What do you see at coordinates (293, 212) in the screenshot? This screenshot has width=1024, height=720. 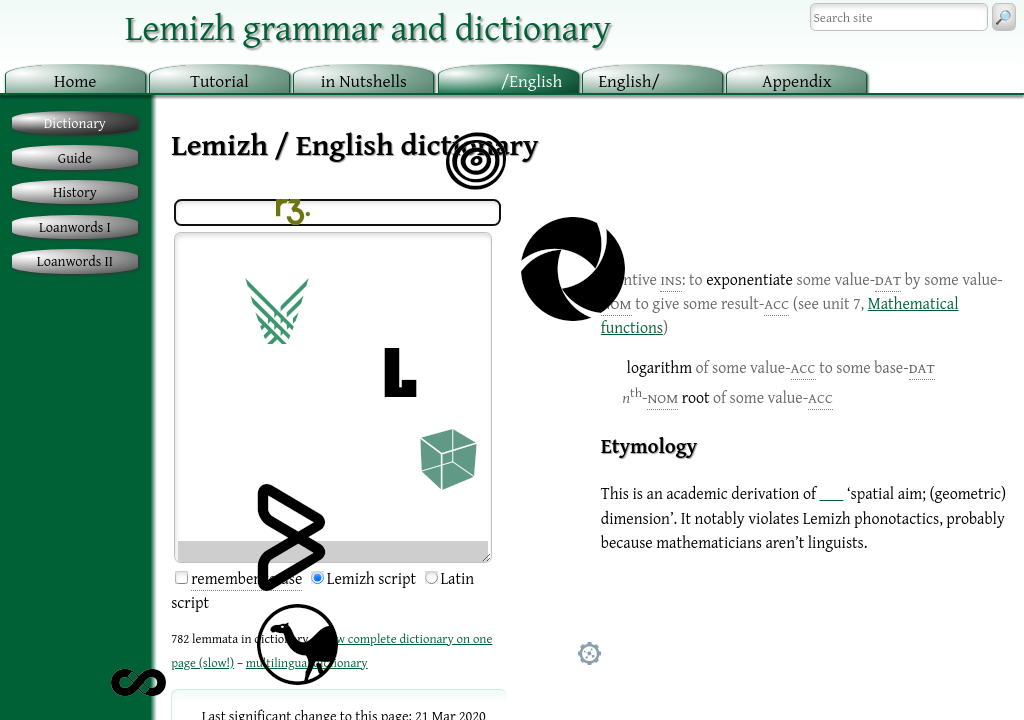 I see `r3 company logo` at bounding box center [293, 212].